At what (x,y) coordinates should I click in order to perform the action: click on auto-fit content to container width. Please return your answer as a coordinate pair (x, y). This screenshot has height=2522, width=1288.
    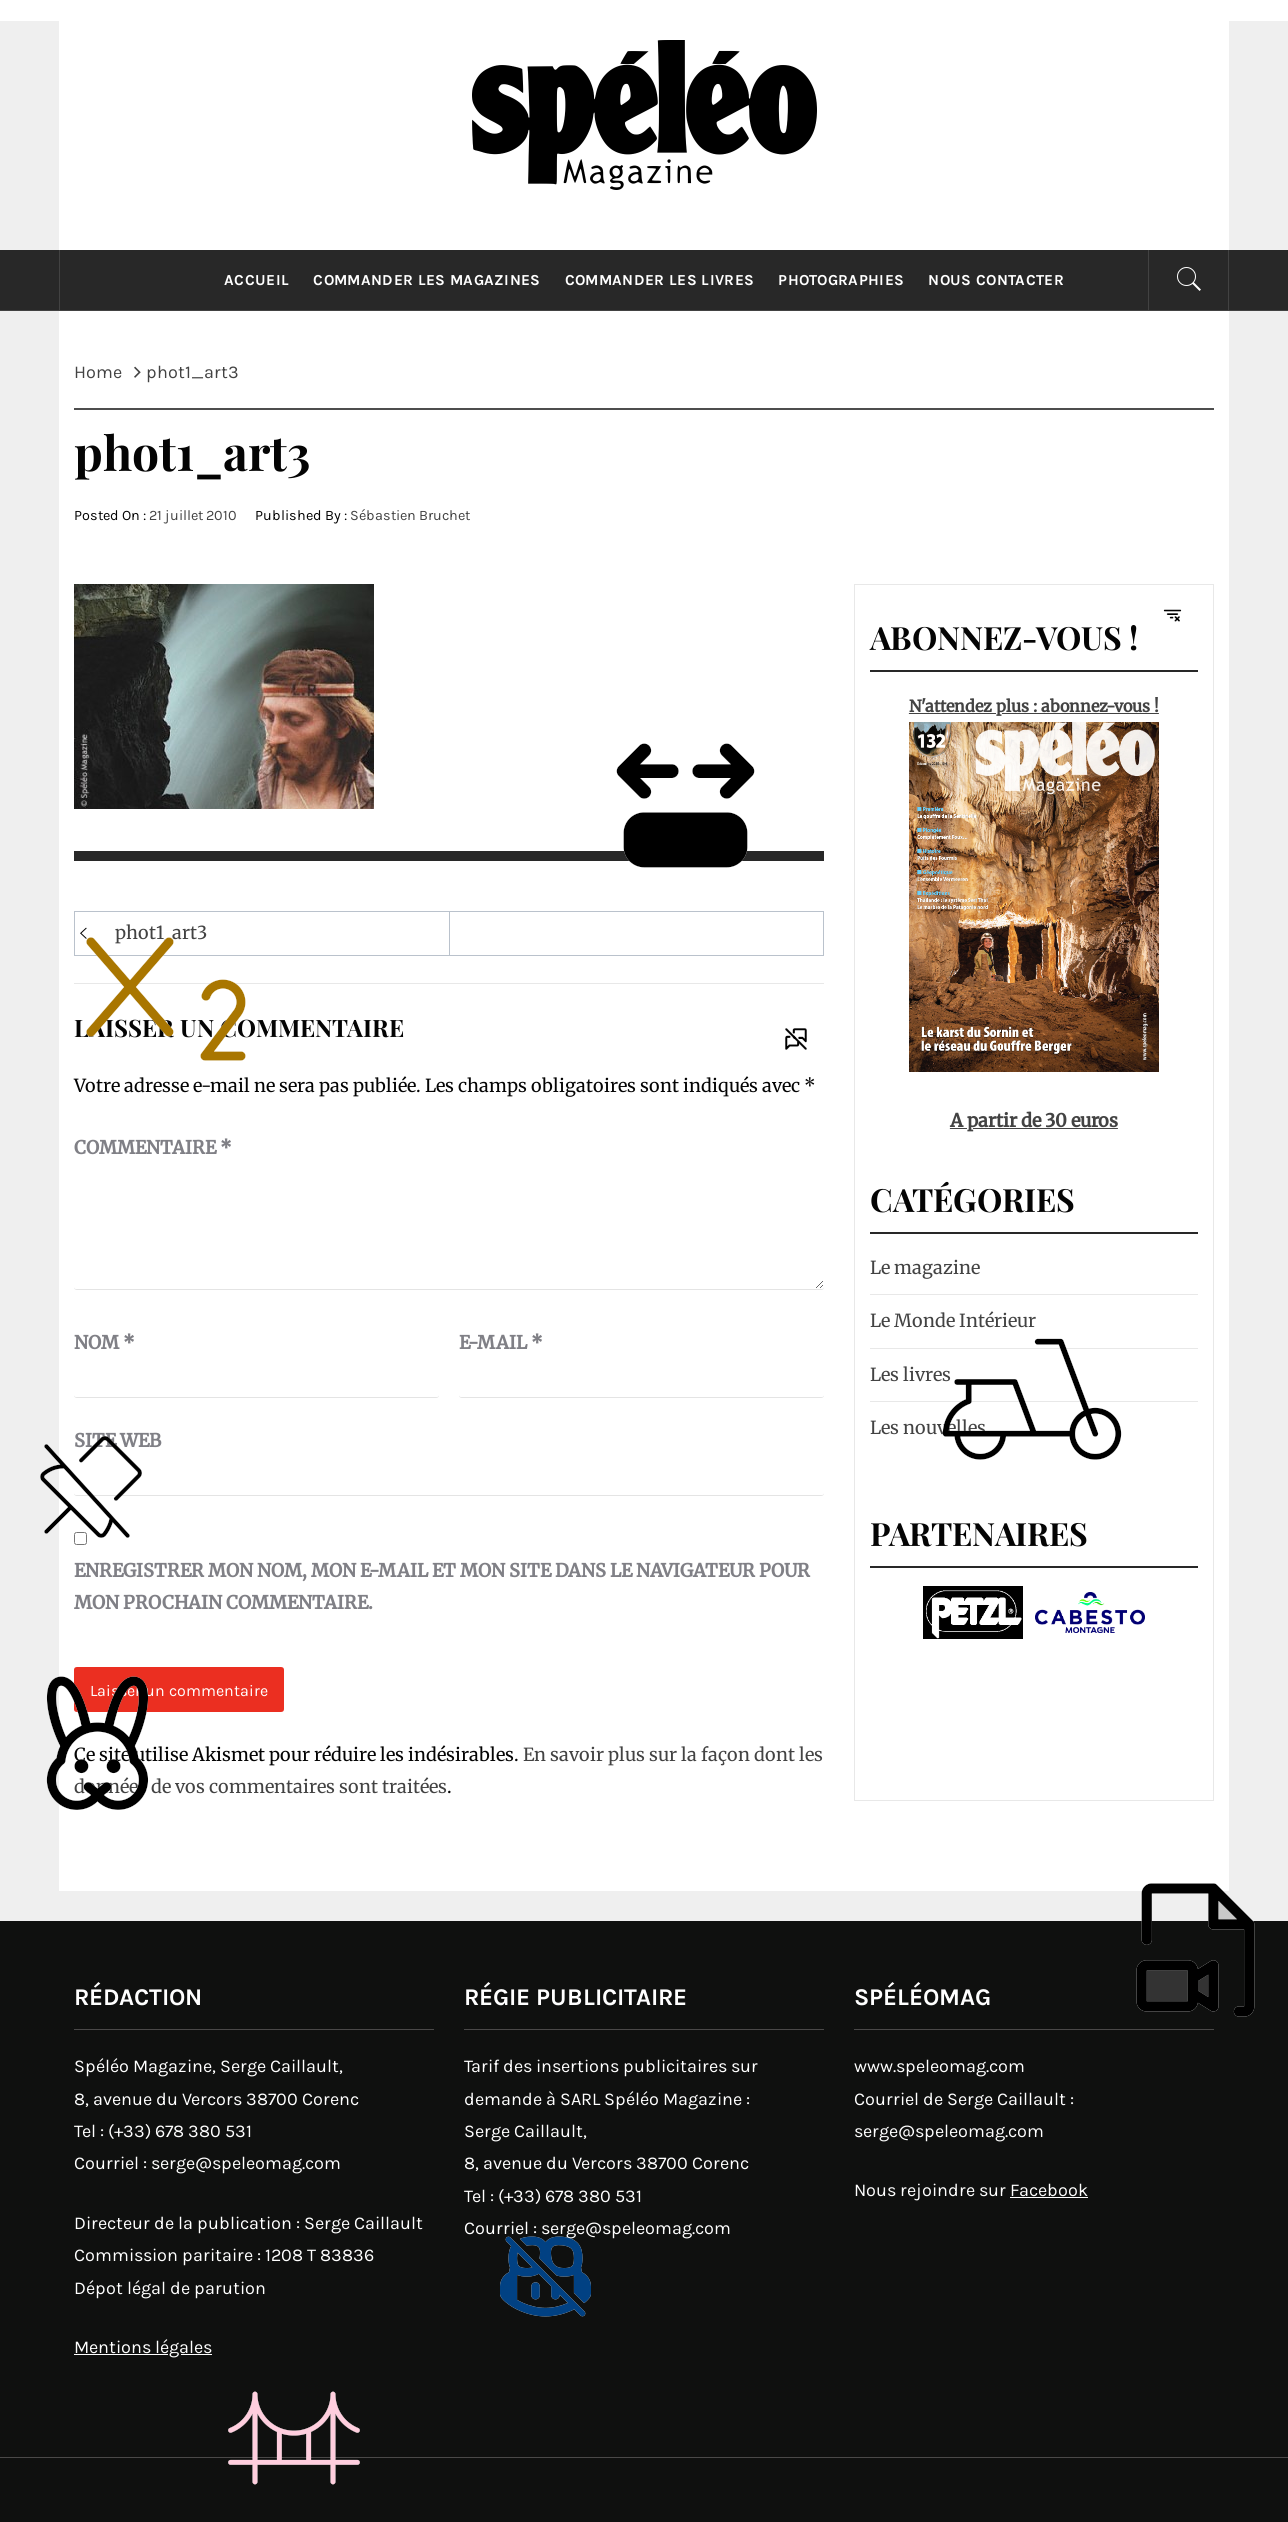
    Looking at the image, I should click on (685, 805).